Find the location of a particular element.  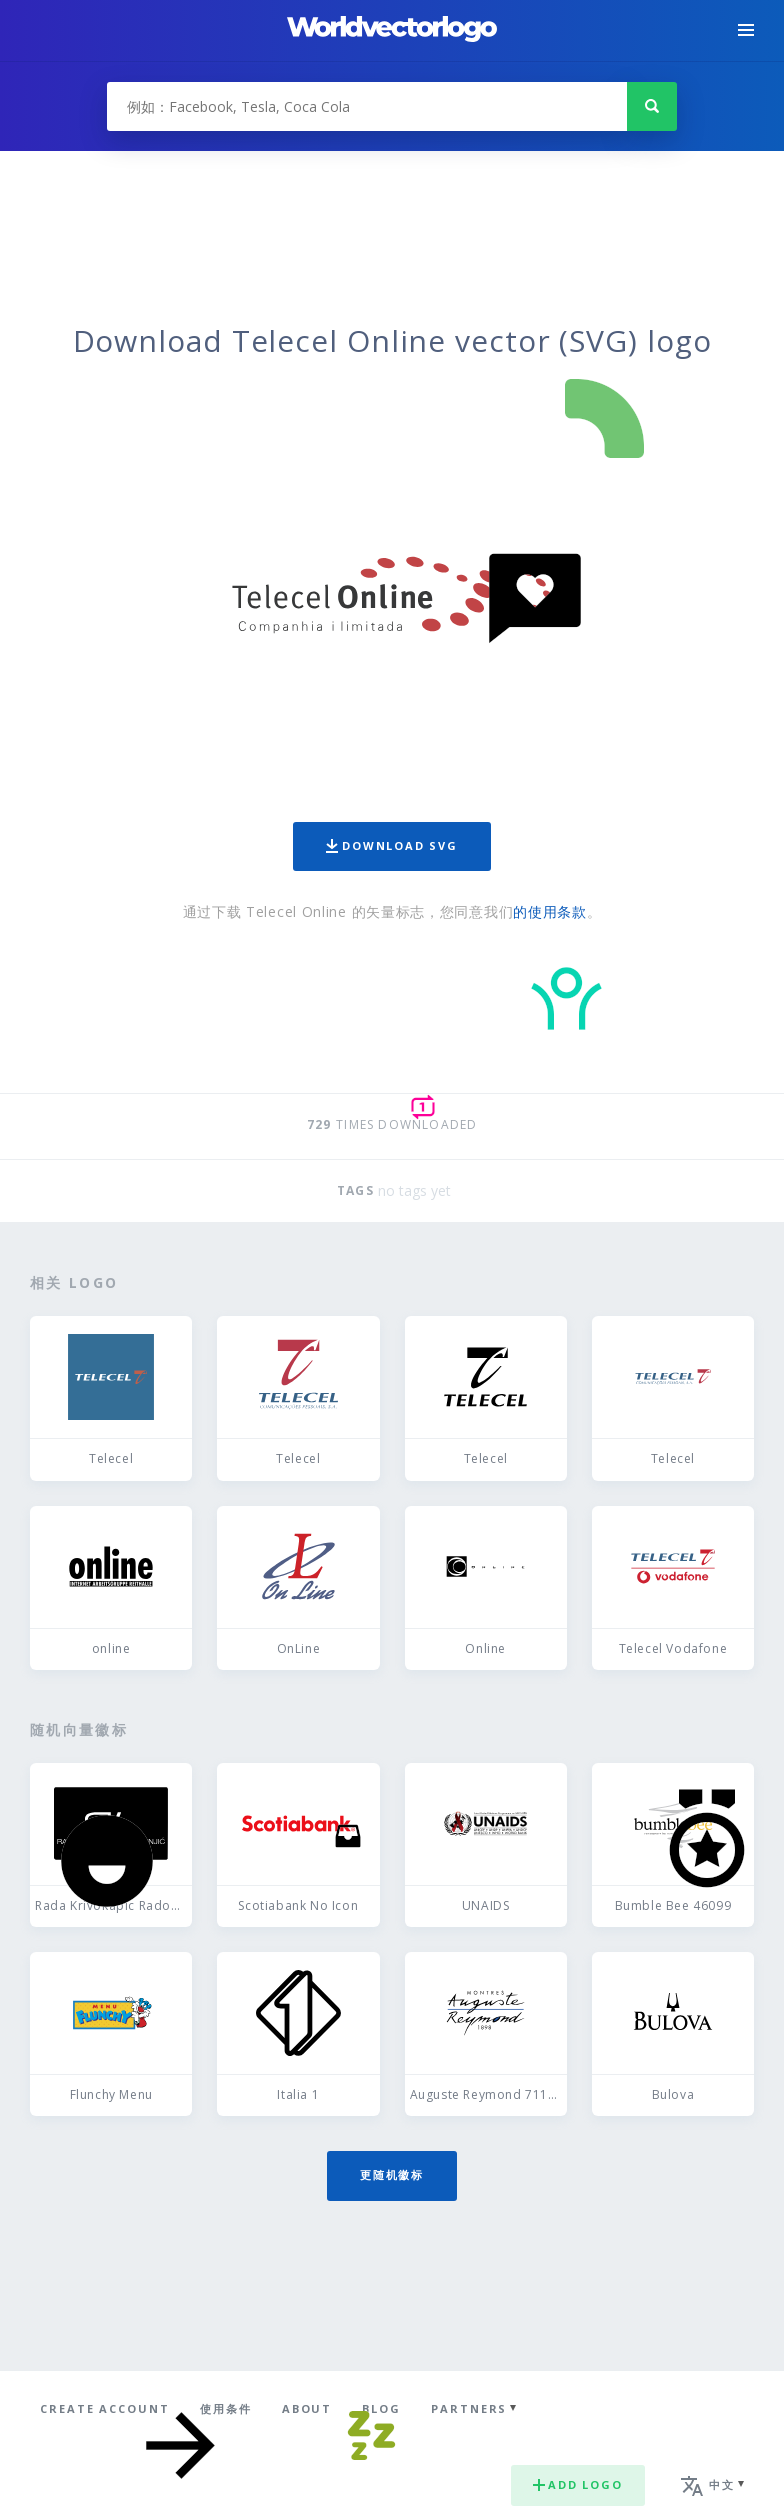

view liked or favorited messages is located at coordinates (535, 595).